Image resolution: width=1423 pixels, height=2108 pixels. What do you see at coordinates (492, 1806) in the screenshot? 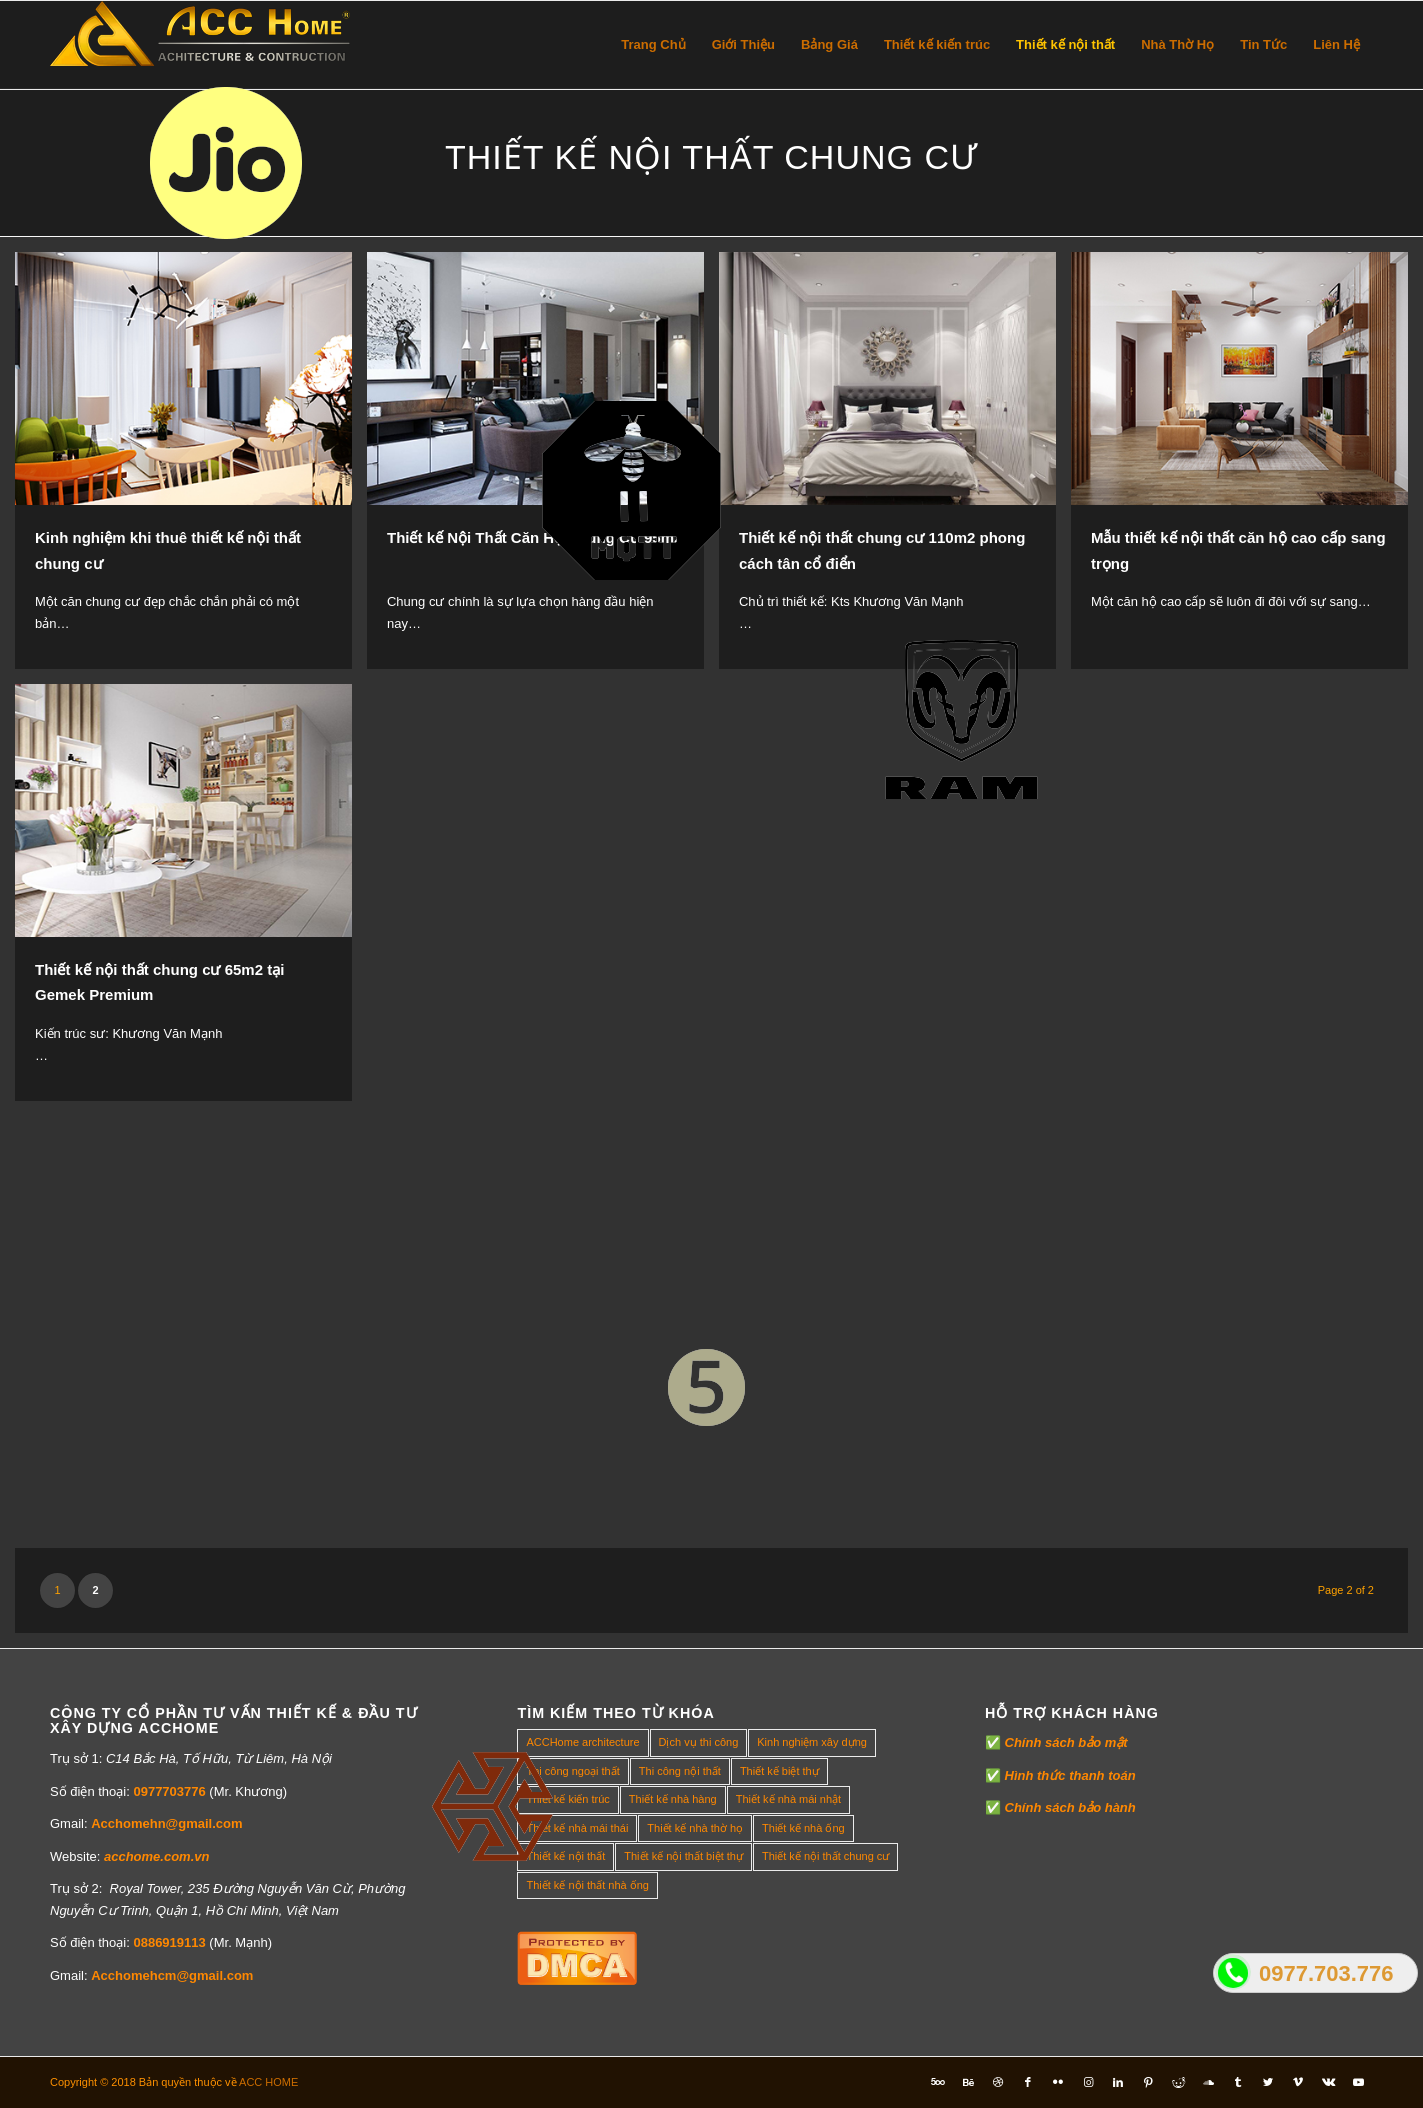
I see `open the sidequest app for vr game sideloading` at bounding box center [492, 1806].